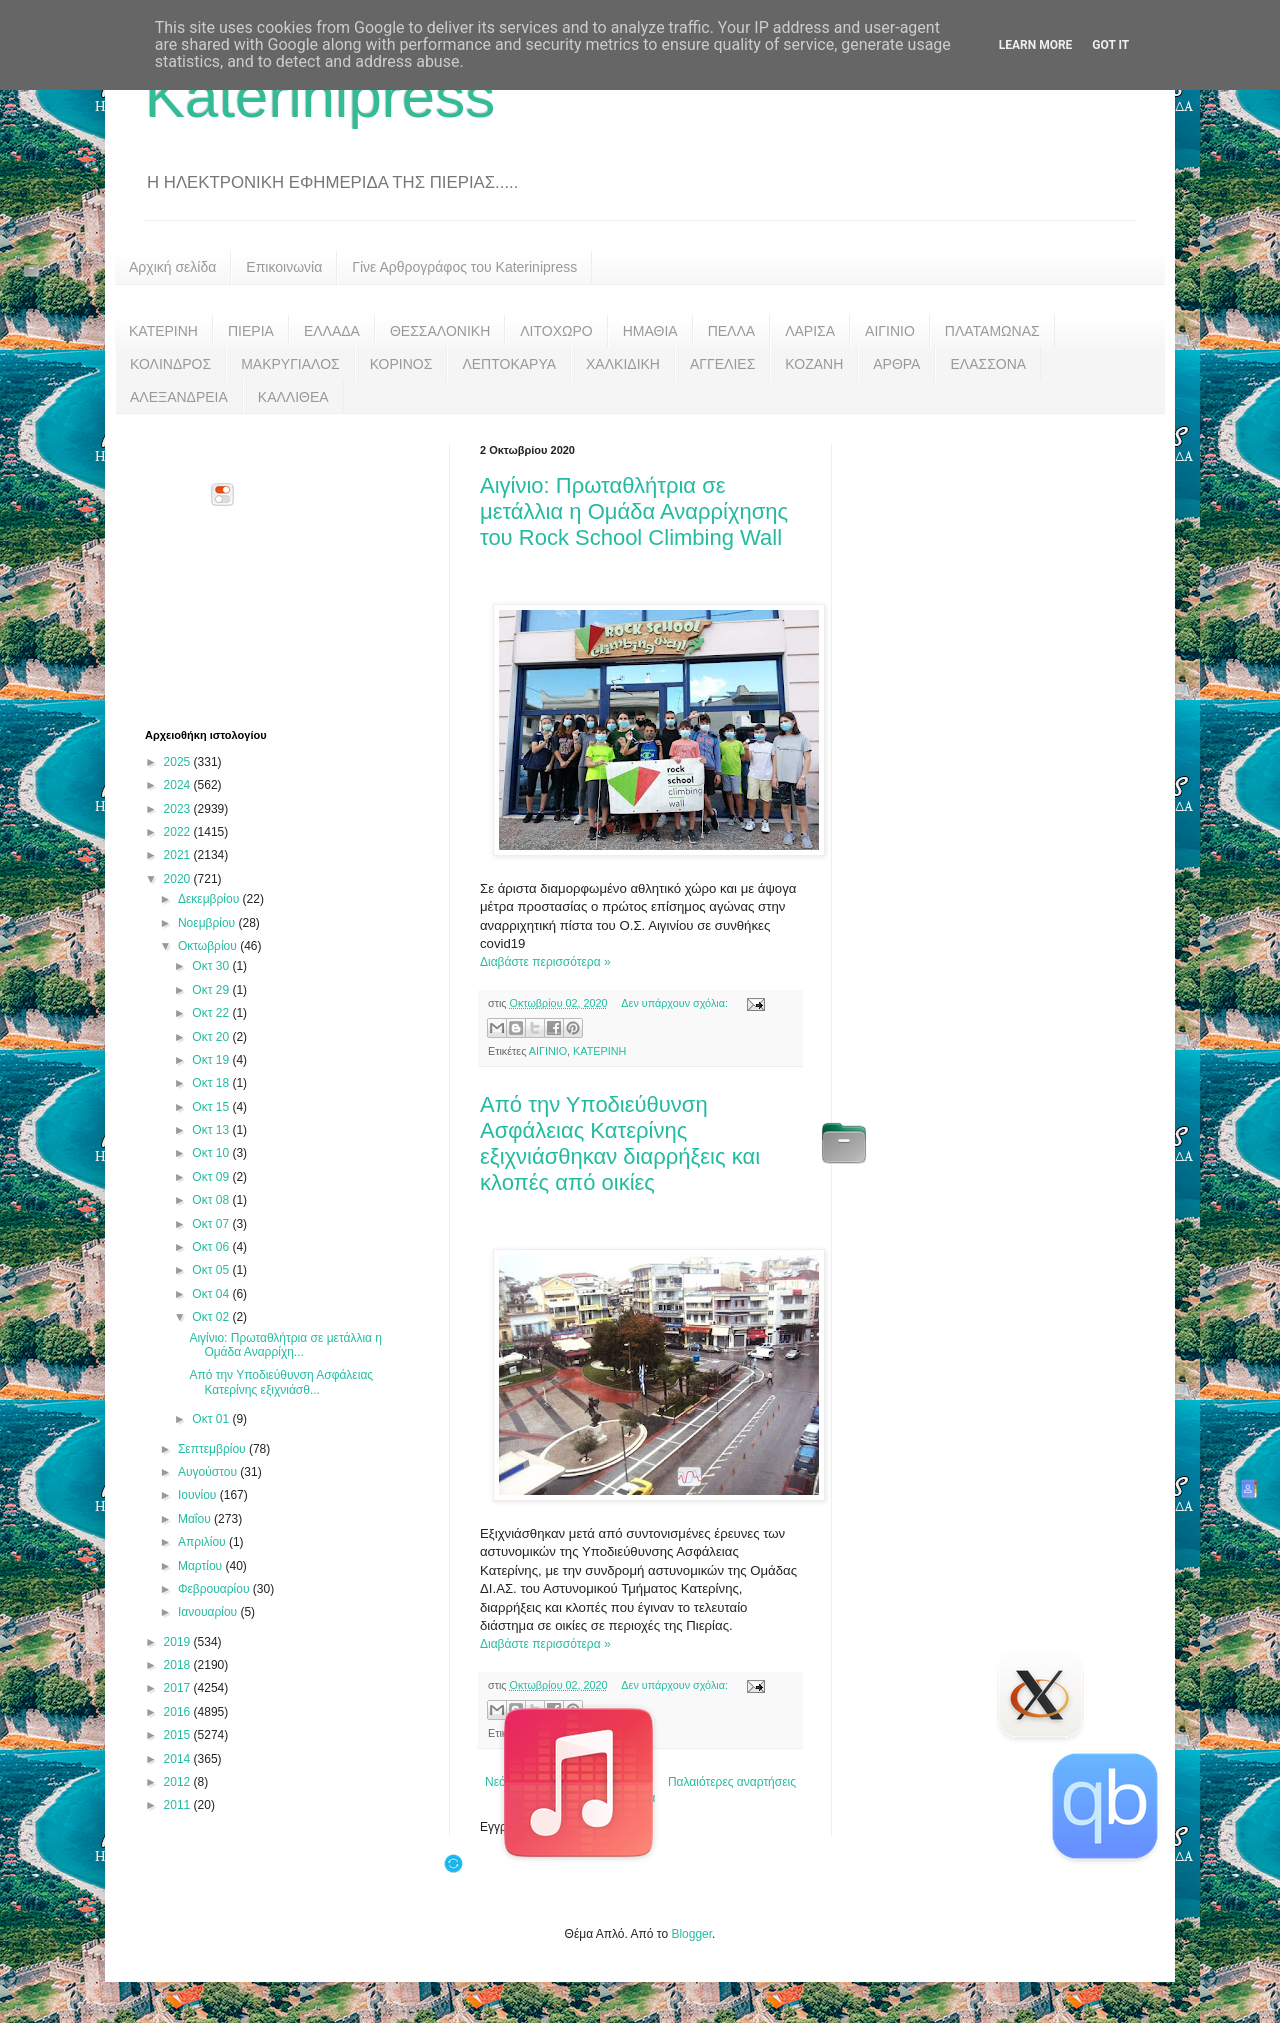 The height and width of the screenshot is (2023, 1280). What do you see at coordinates (689, 1476) in the screenshot?
I see `open power statistics and battery usage details` at bounding box center [689, 1476].